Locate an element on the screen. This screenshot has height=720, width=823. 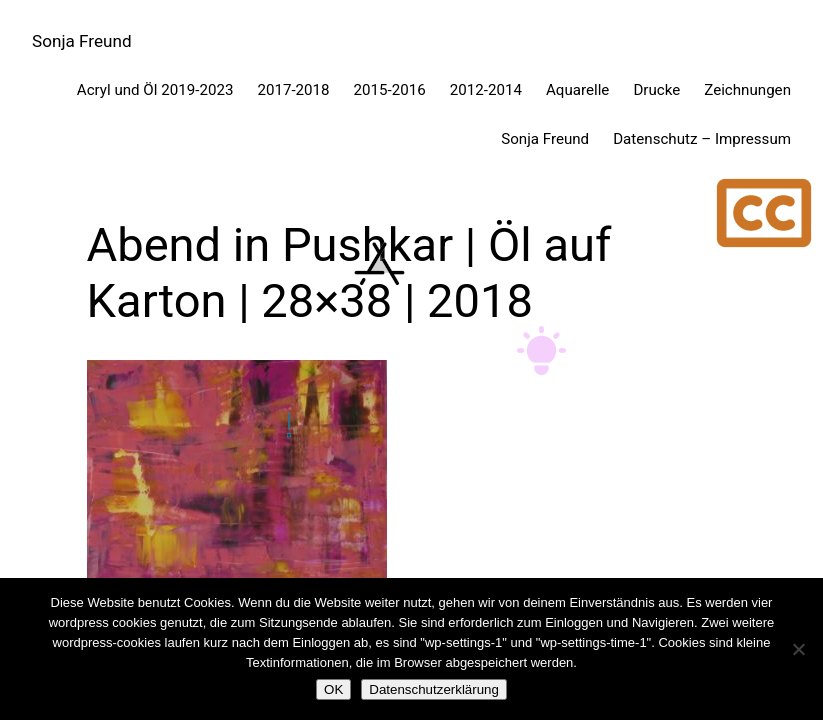
enable closed captions for video content is located at coordinates (764, 213).